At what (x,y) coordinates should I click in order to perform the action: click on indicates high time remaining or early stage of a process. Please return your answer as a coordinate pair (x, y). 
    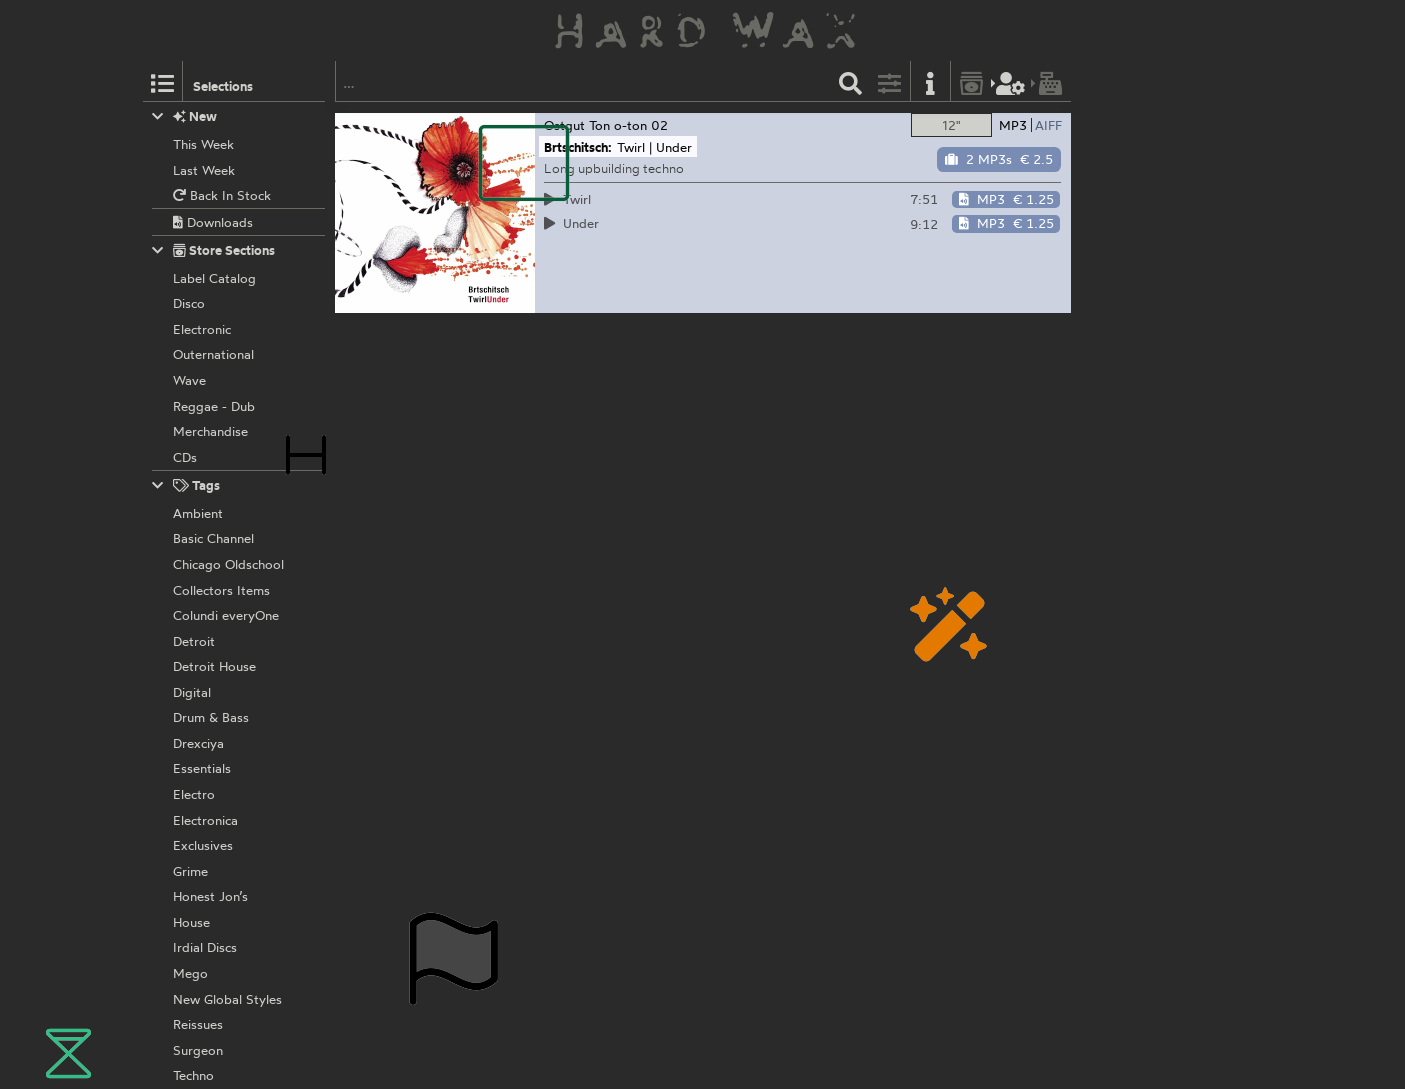
    Looking at the image, I should click on (68, 1053).